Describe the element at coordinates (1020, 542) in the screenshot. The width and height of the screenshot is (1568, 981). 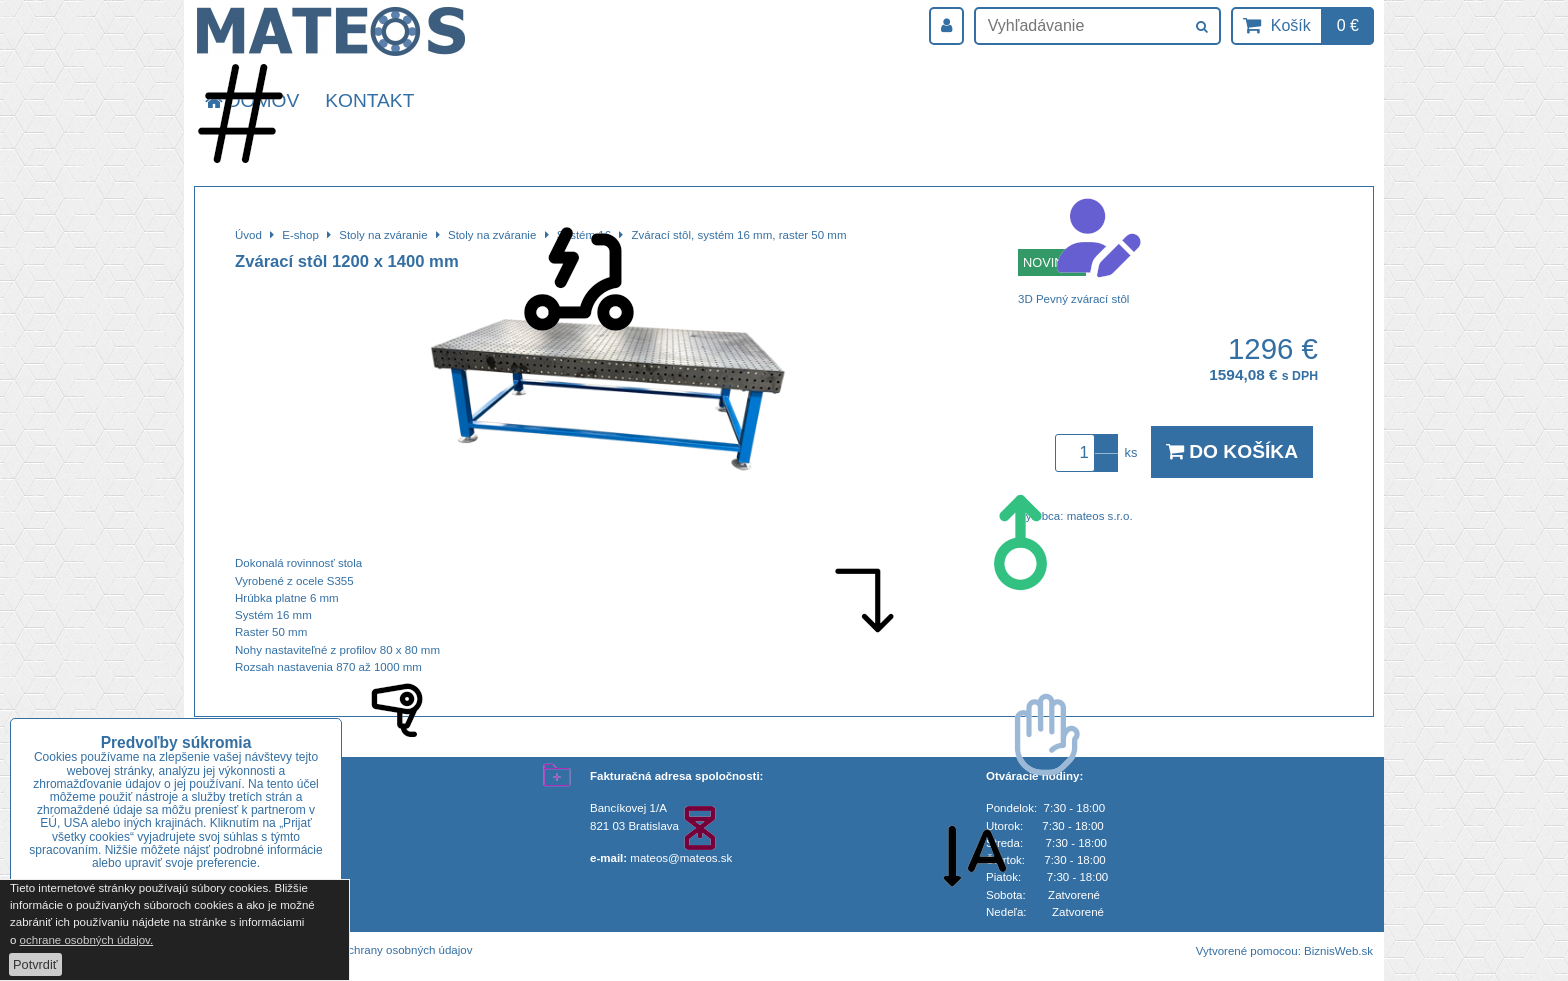
I see `swipe up to continue or dismiss` at that location.